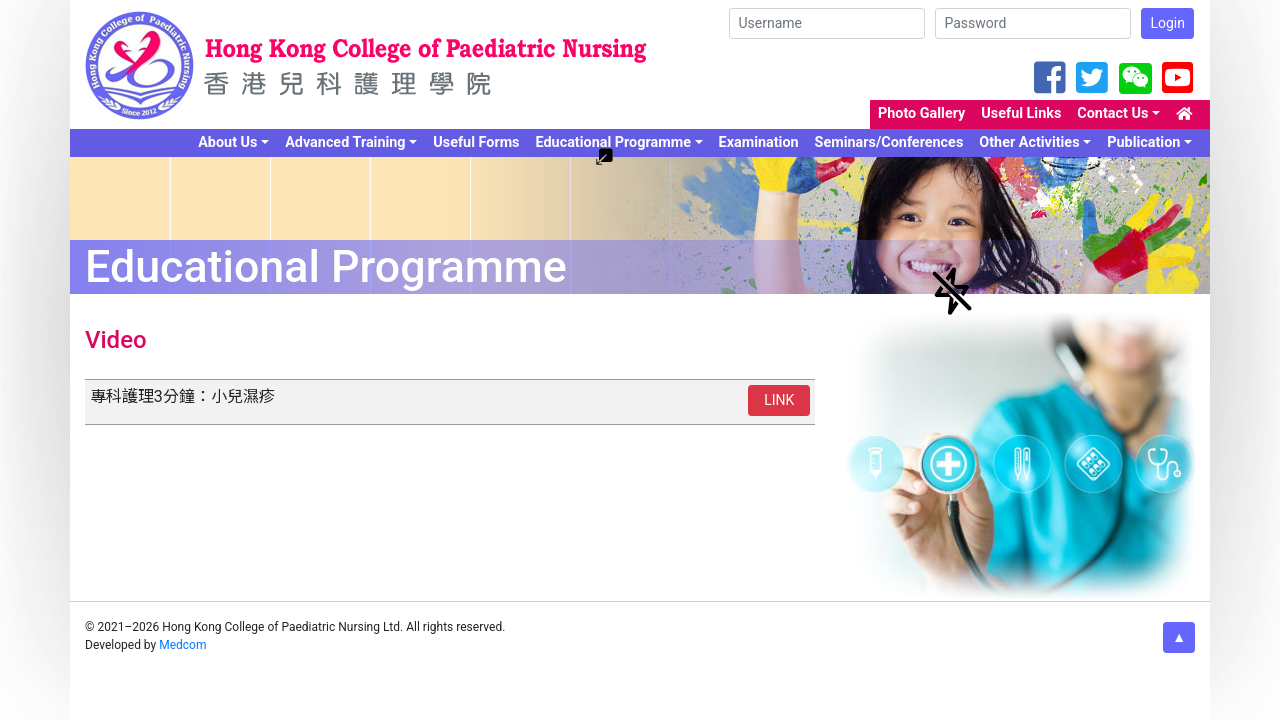 This screenshot has height=720, width=1280. What do you see at coordinates (952, 291) in the screenshot?
I see `disable camera flash` at bounding box center [952, 291].